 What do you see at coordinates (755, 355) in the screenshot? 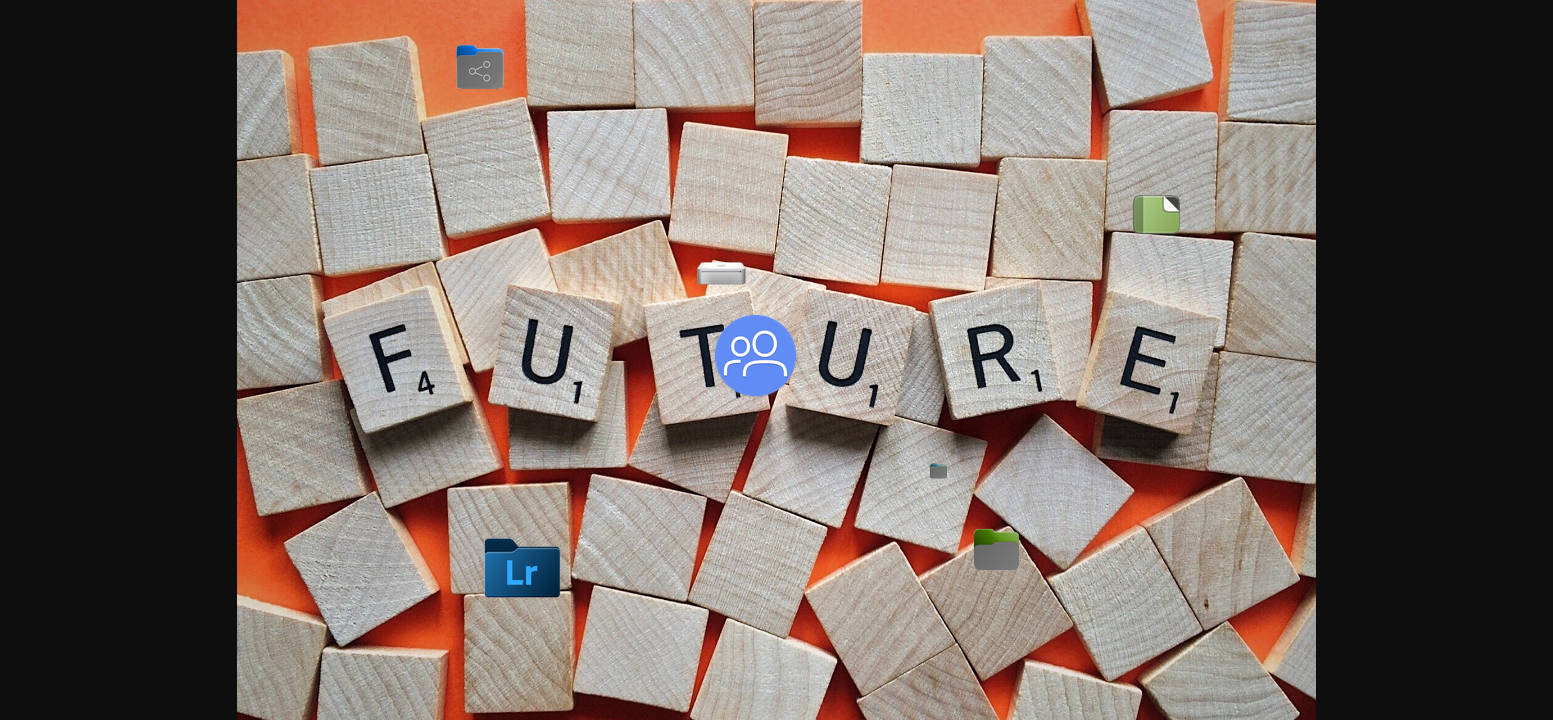
I see `manage user accounts and preferences` at bounding box center [755, 355].